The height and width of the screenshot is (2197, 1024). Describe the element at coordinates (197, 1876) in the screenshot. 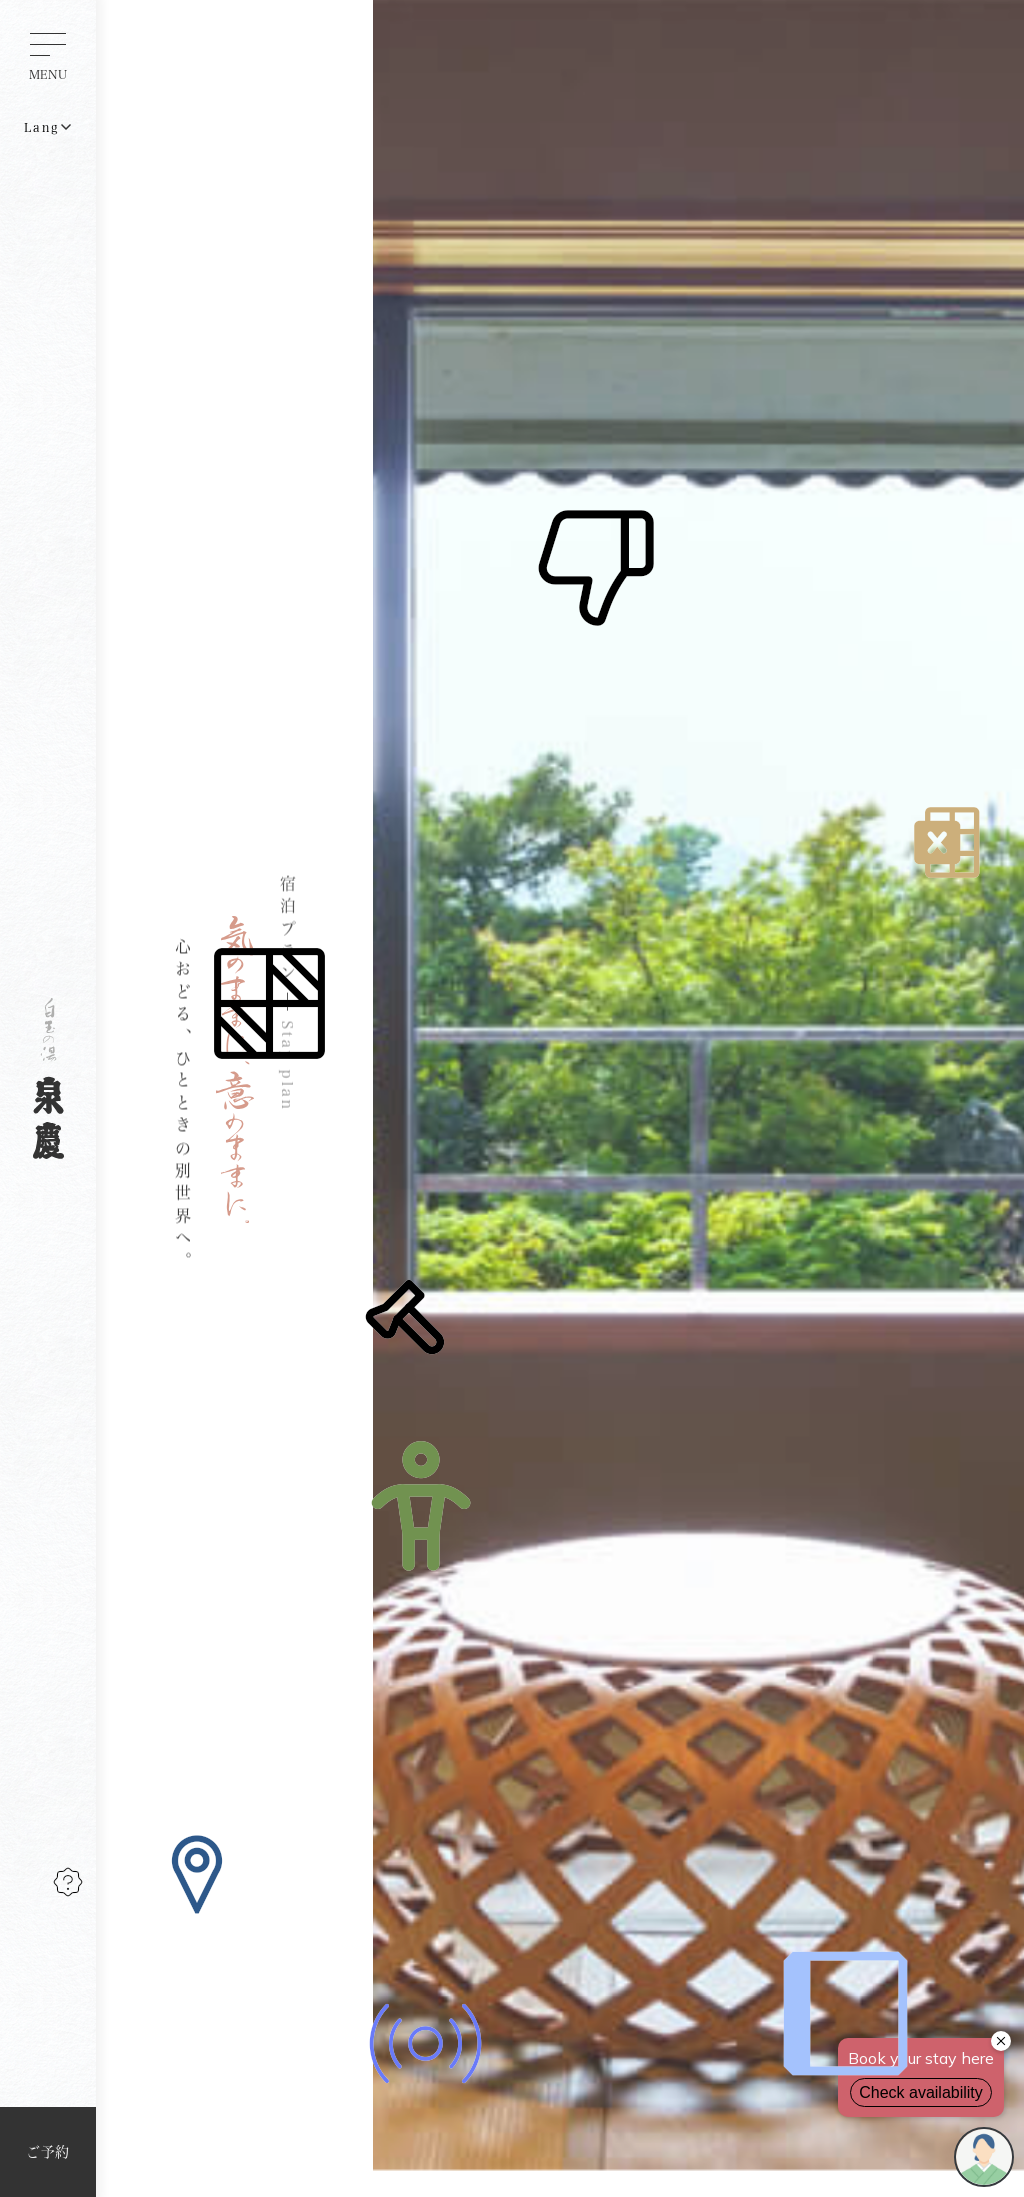

I see `view or set your current location` at that location.